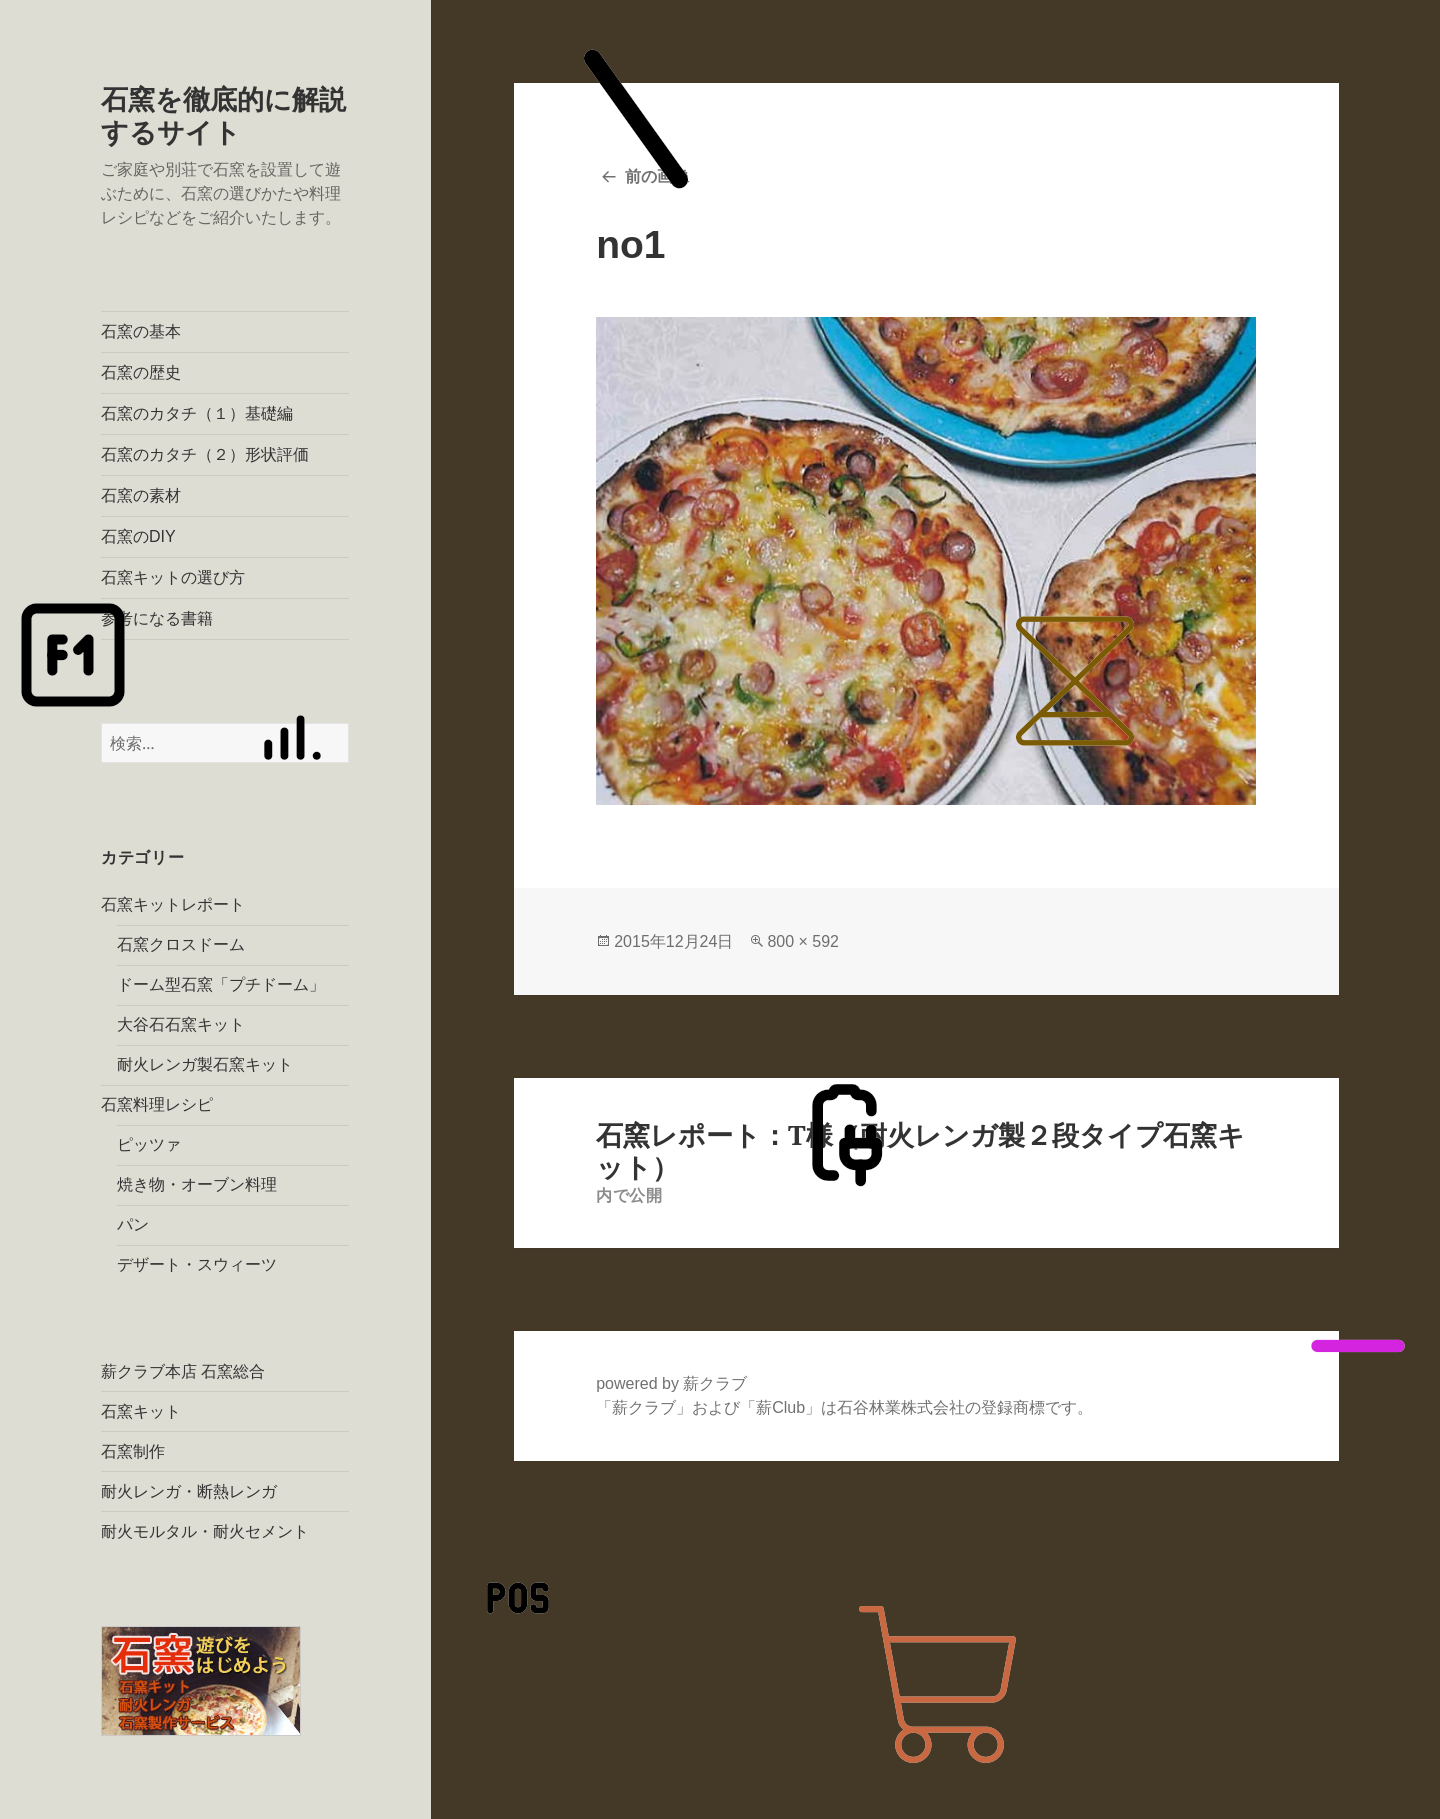  What do you see at coordinates (292, 731) in the screenshot?
I see `indicates strong signal strength` at bounding box center [292, 731].